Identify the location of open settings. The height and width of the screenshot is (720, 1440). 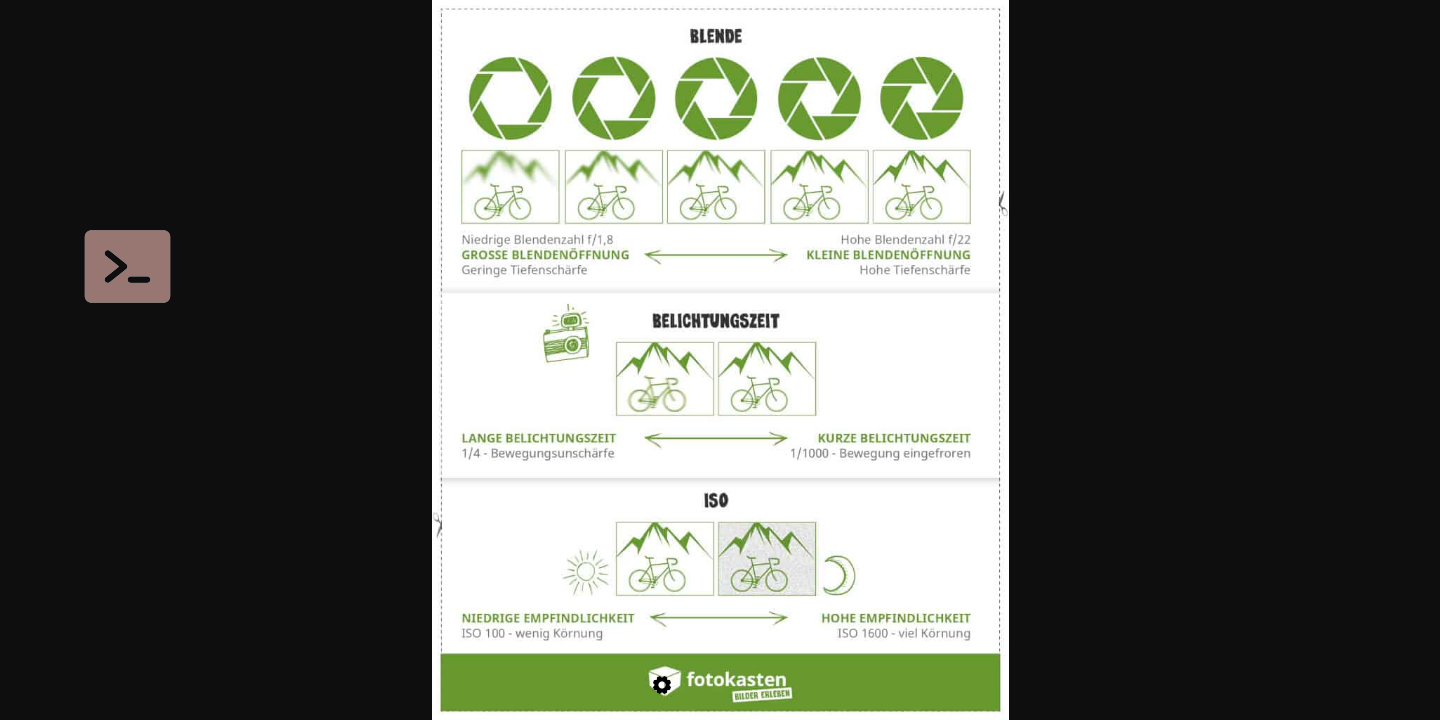
(662, 685).